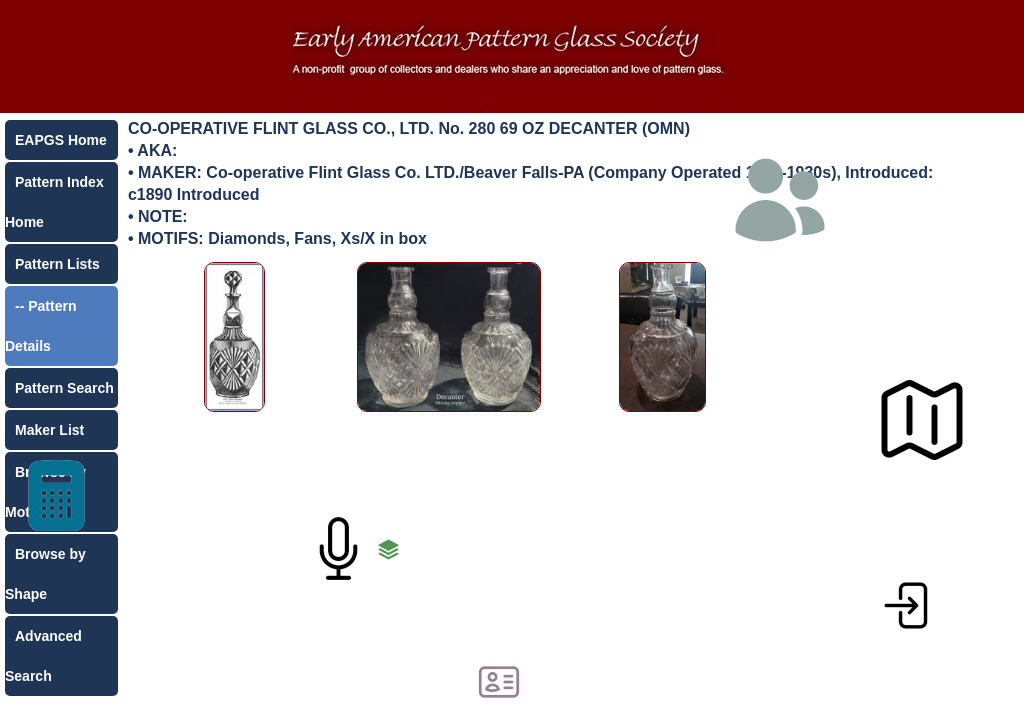 The width and height of the screenshot is (1024, 720). What do you see at coordinates (909, 605) in the screenshot?
I see `log in to your account` at bounding box center [909, 605].